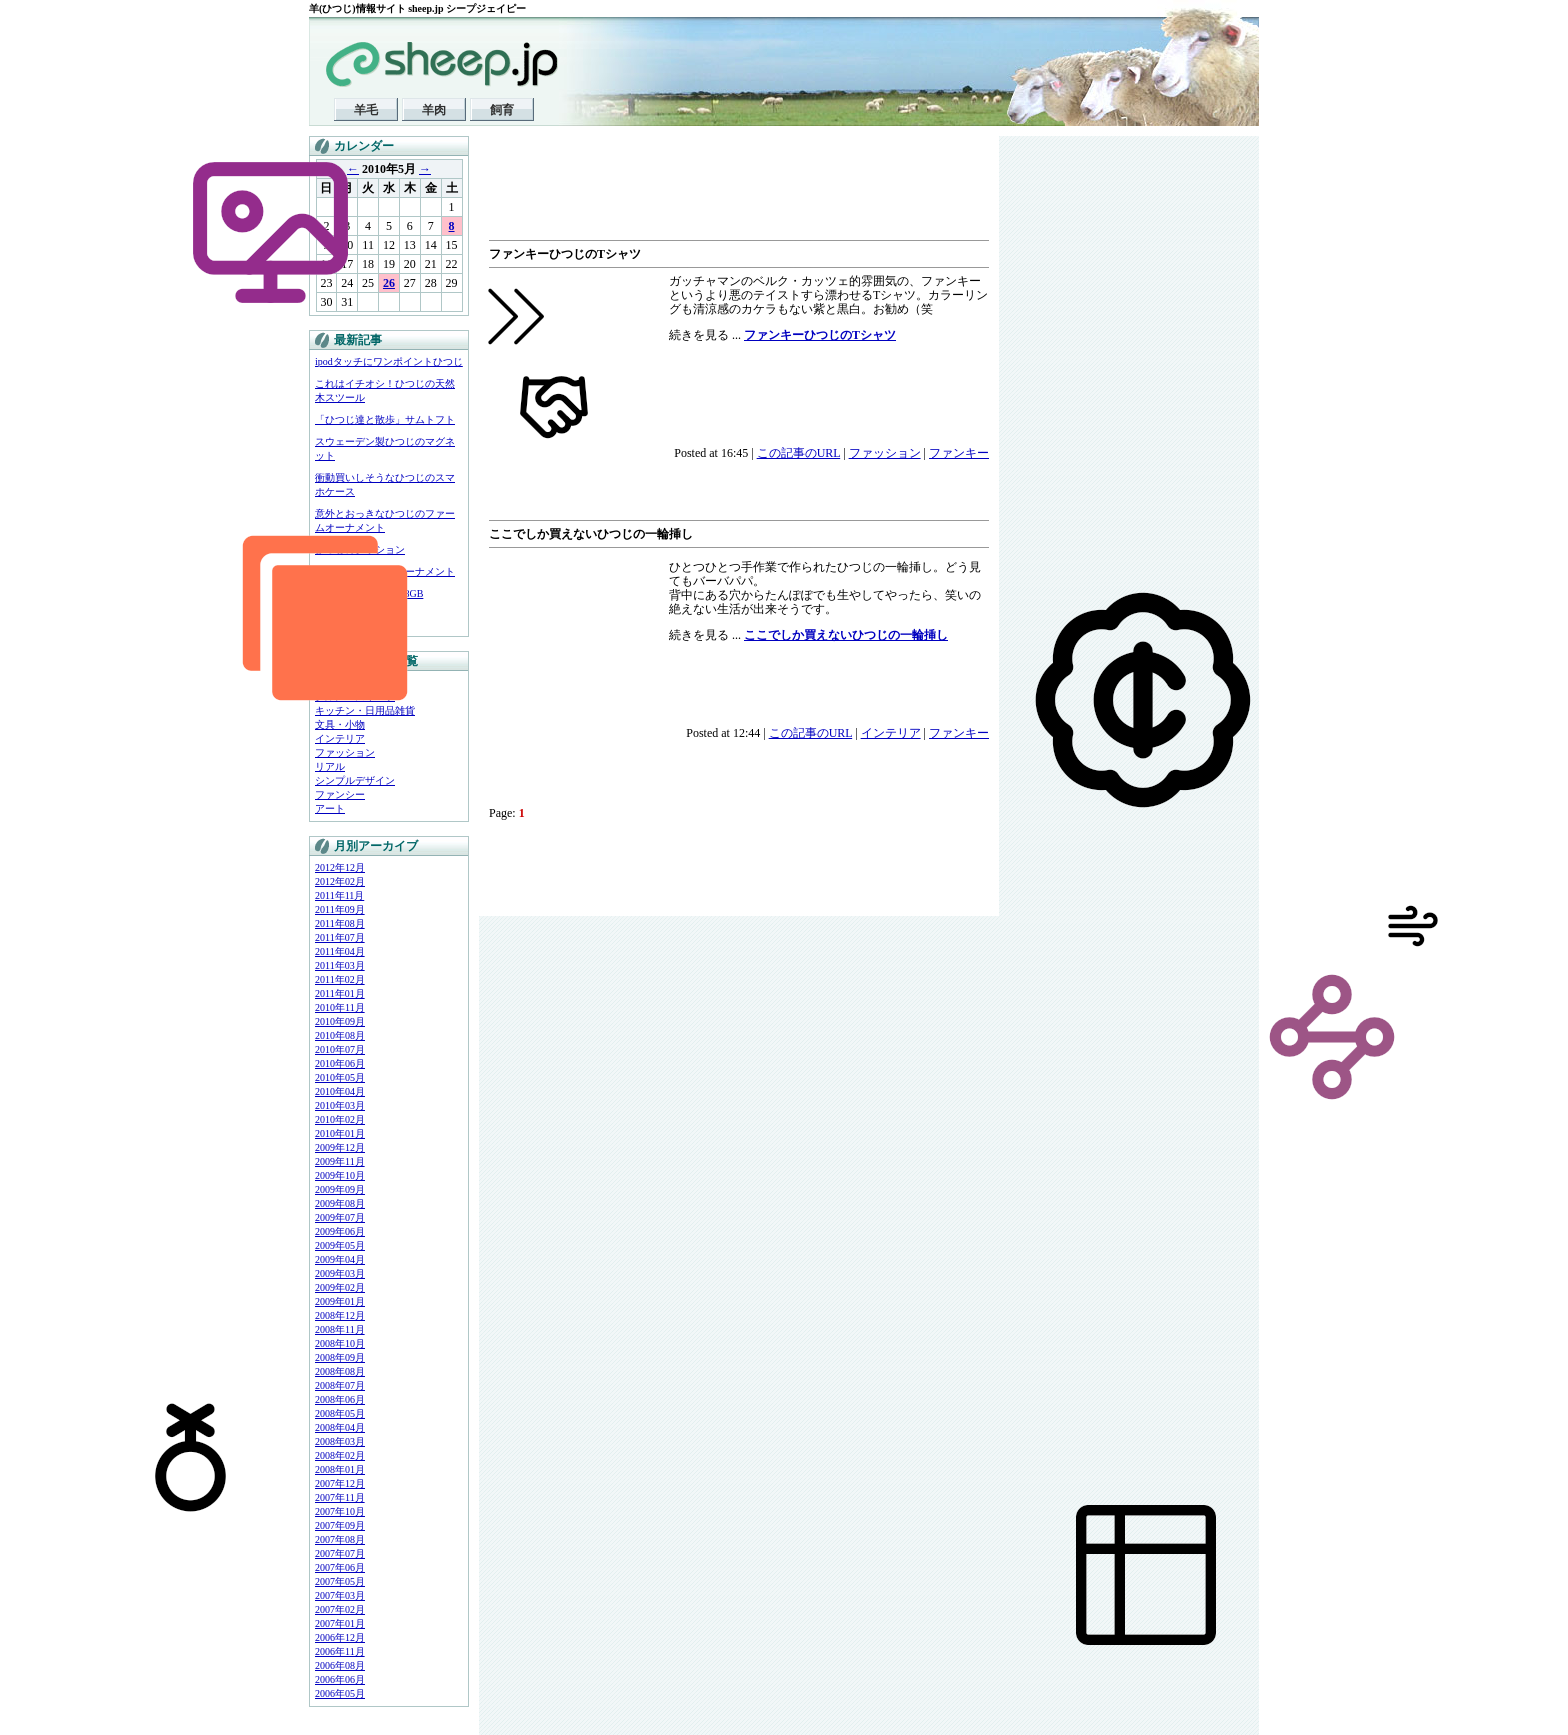  Describe the element at coordinates (513, 316) in the screenshot. I see `skip forward or advance to next item` at that location.